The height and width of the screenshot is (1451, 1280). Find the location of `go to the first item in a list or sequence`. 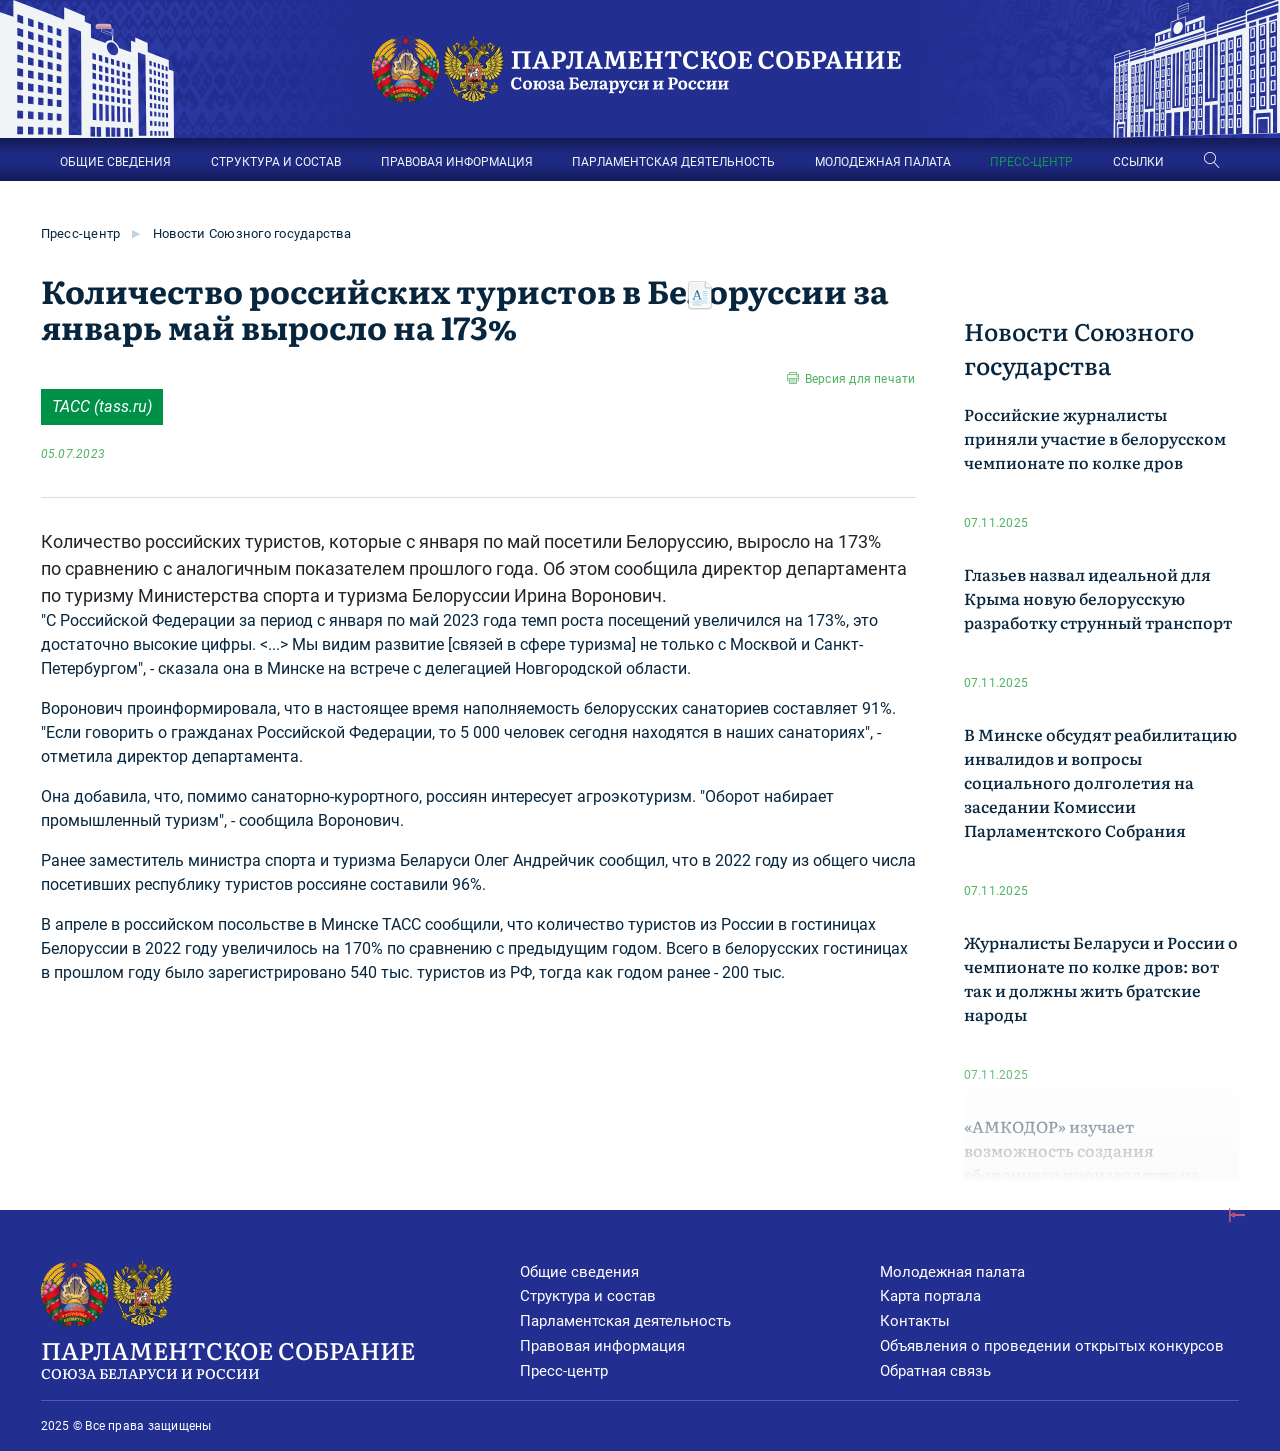

go to the first item in a list or sequence is located at coordinates (1237, 1215).